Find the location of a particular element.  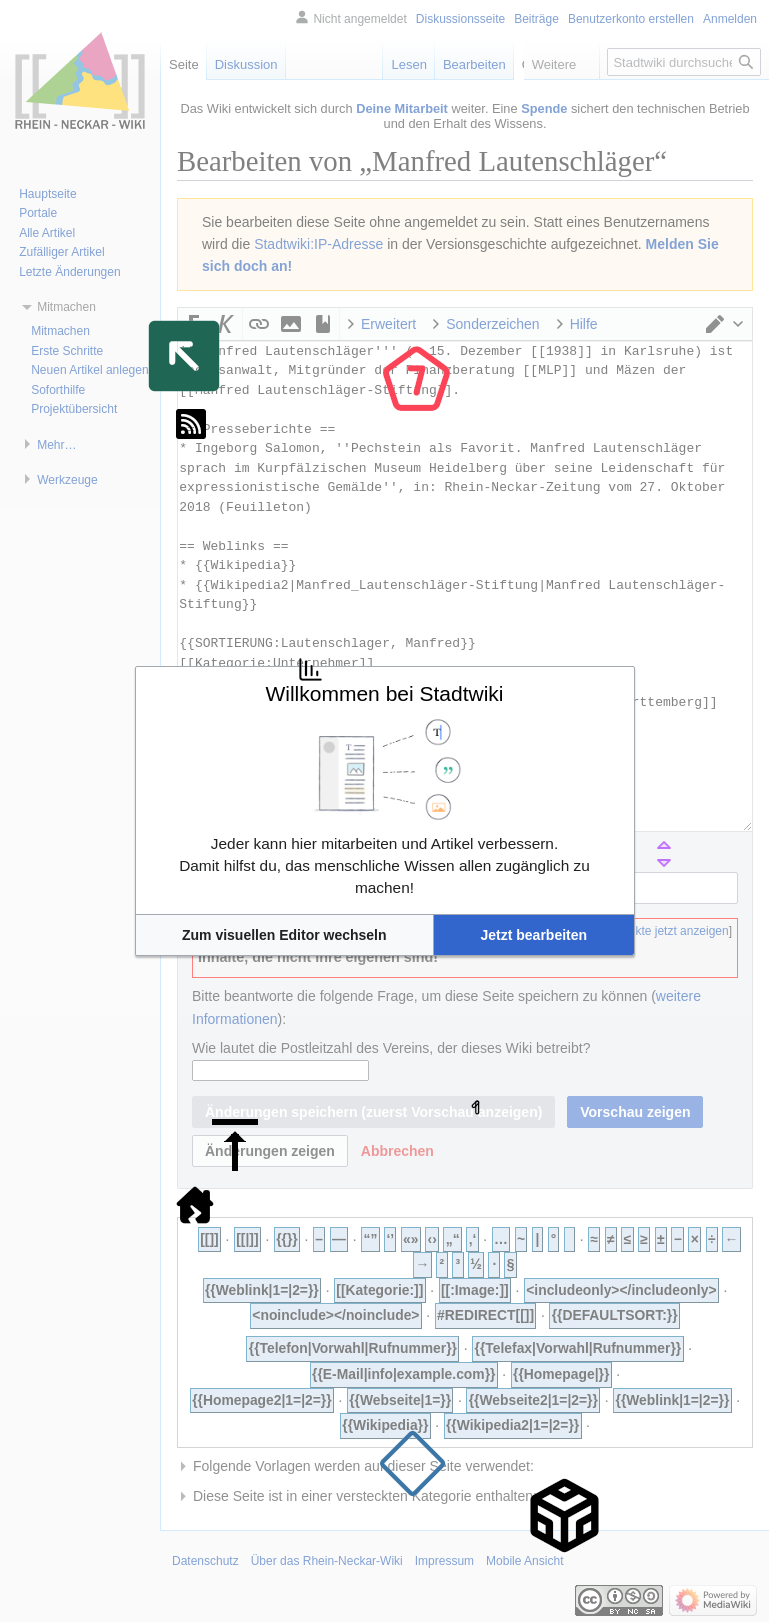

align content to top is located at coordinates (235, 1145).